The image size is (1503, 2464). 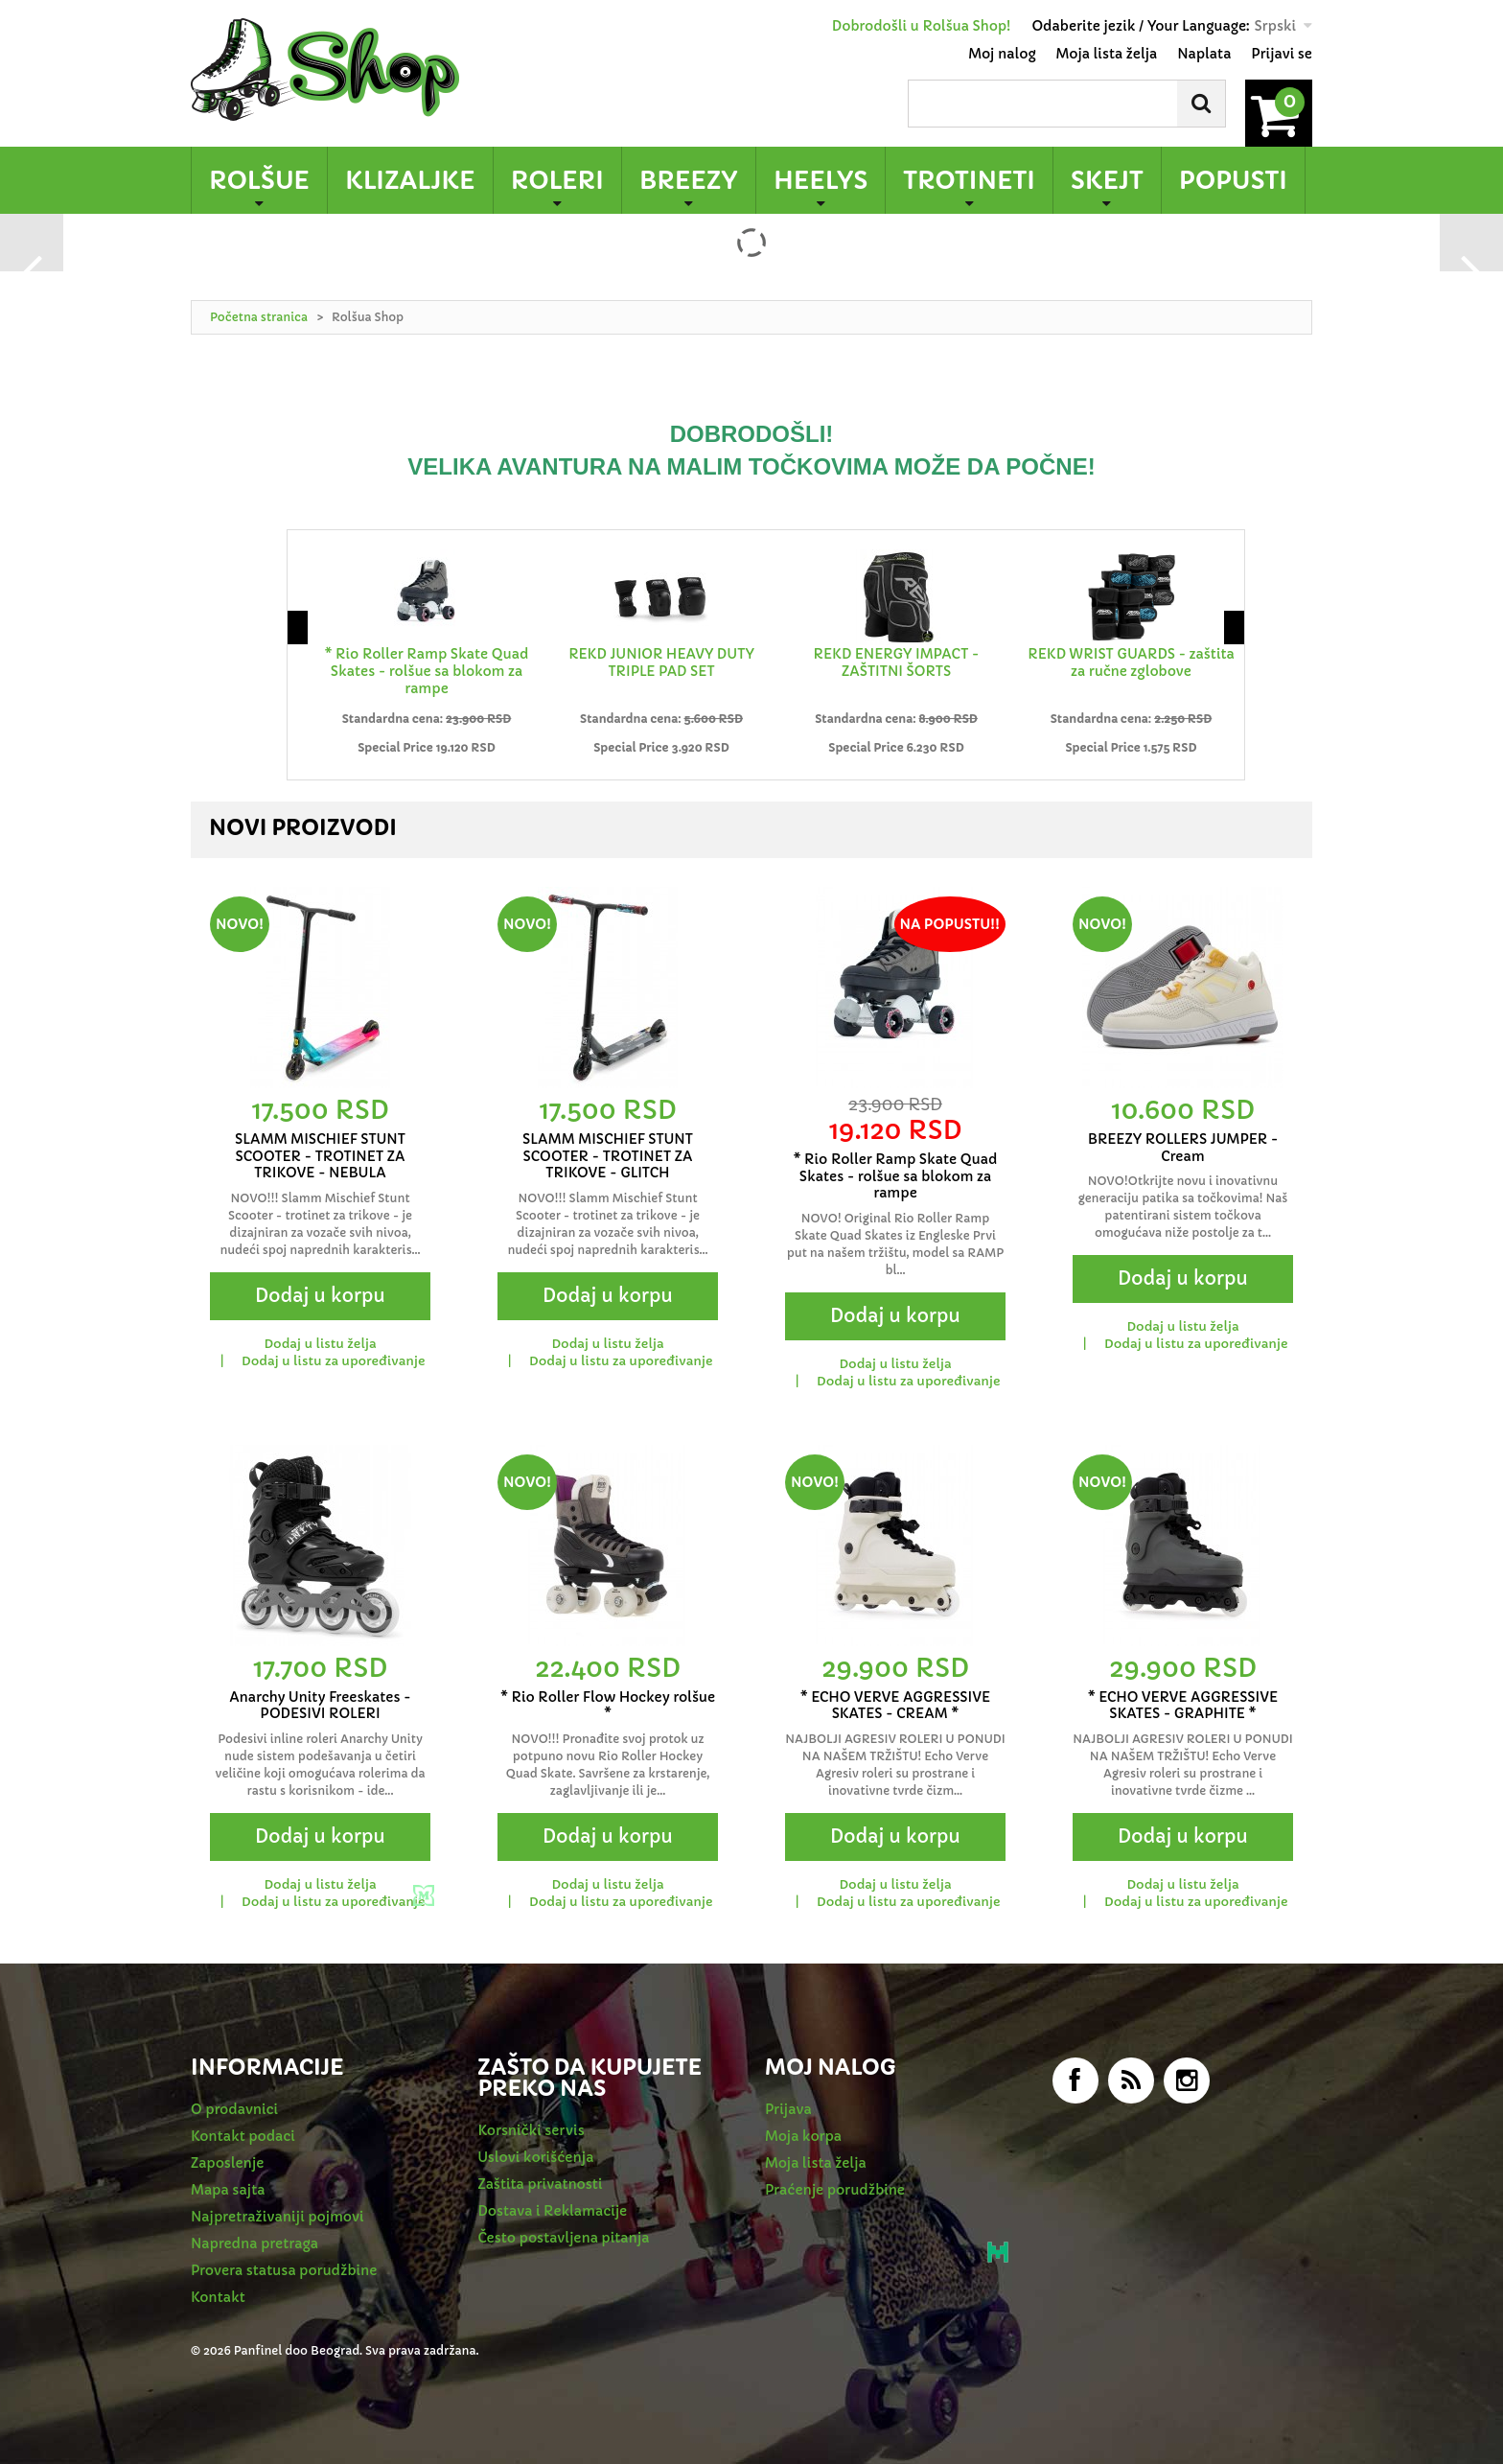 What do you see at coordinates (998, 2252) in the screenshot?
I see `open mixtral AI model settings` at bounding box center [998, 2252].